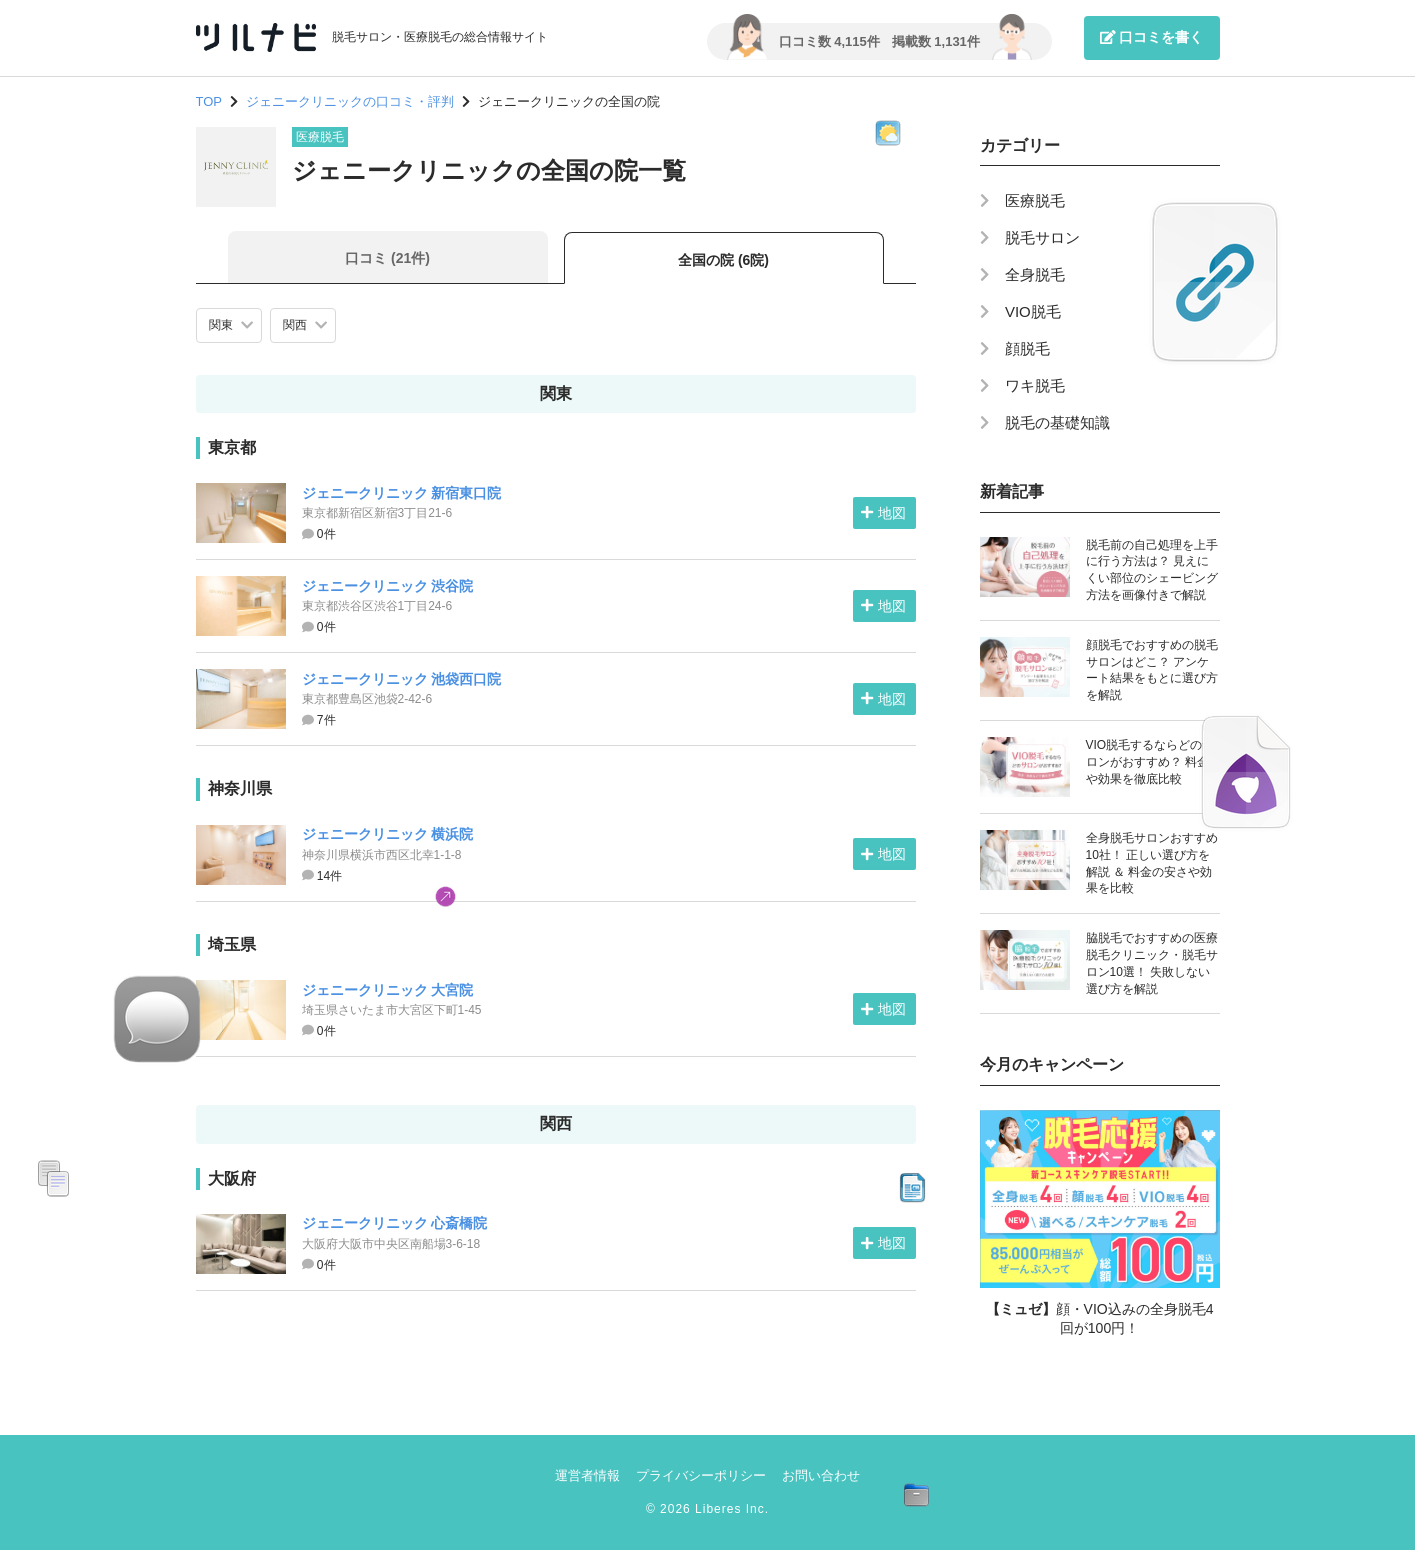  What do you see at coordinates (1246, 772) in the screenshot?
I see `meson build system configuration file` at bounding box center [1246, 772].